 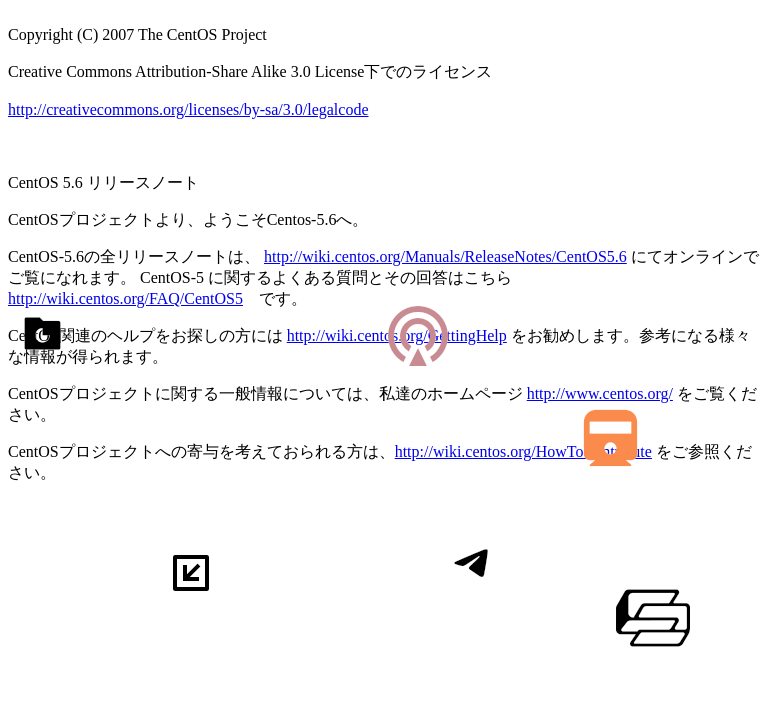 What do you see at coordinates (473, 561) in the screenshot?
I see `open telegram messaging app` at bounding box center [473, 561].